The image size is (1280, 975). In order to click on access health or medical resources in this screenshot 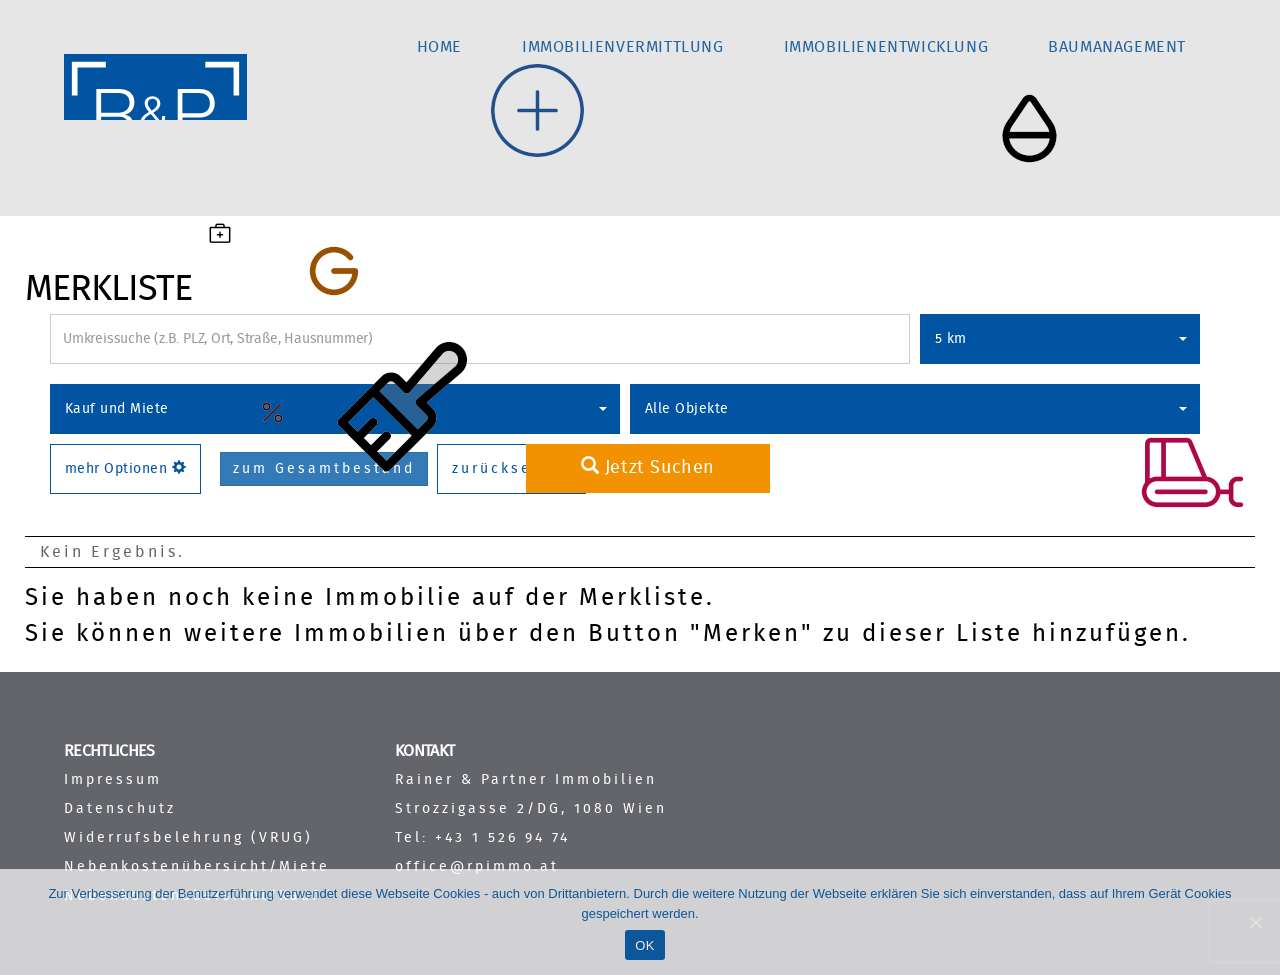, I will do `click(220, 234)`.